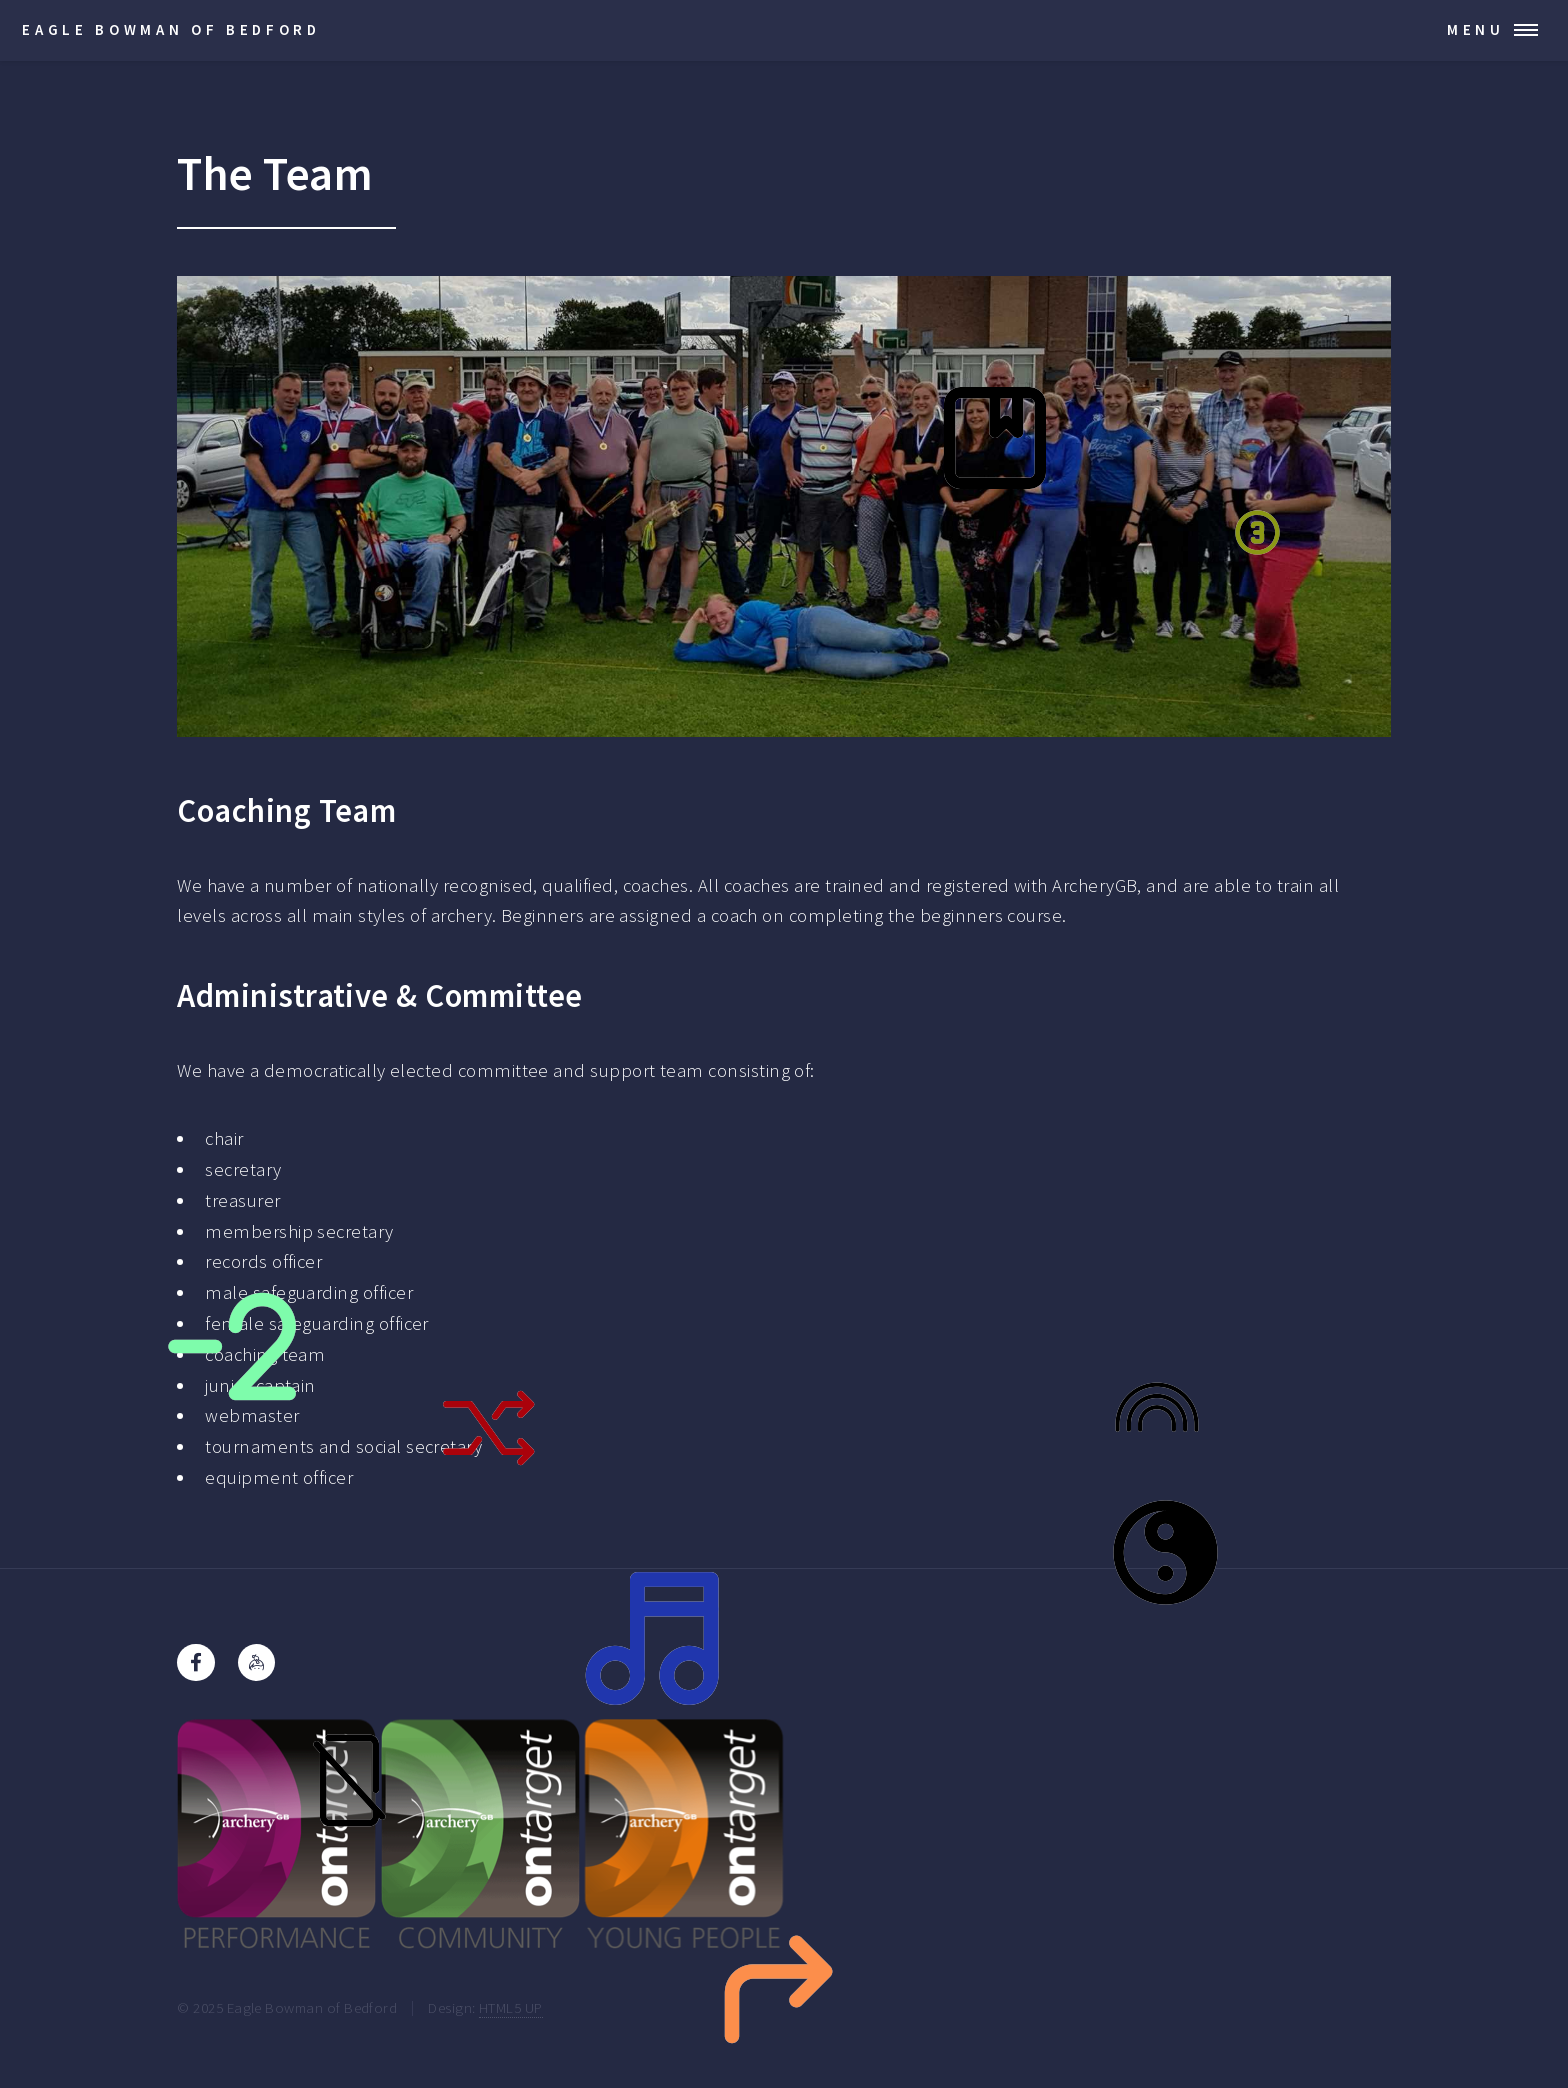 The width and height of the screenshot is (1568, 2088). Describe the element at coordinates (659, 1638) in the screenshot. I see `access music library or player` at that location.